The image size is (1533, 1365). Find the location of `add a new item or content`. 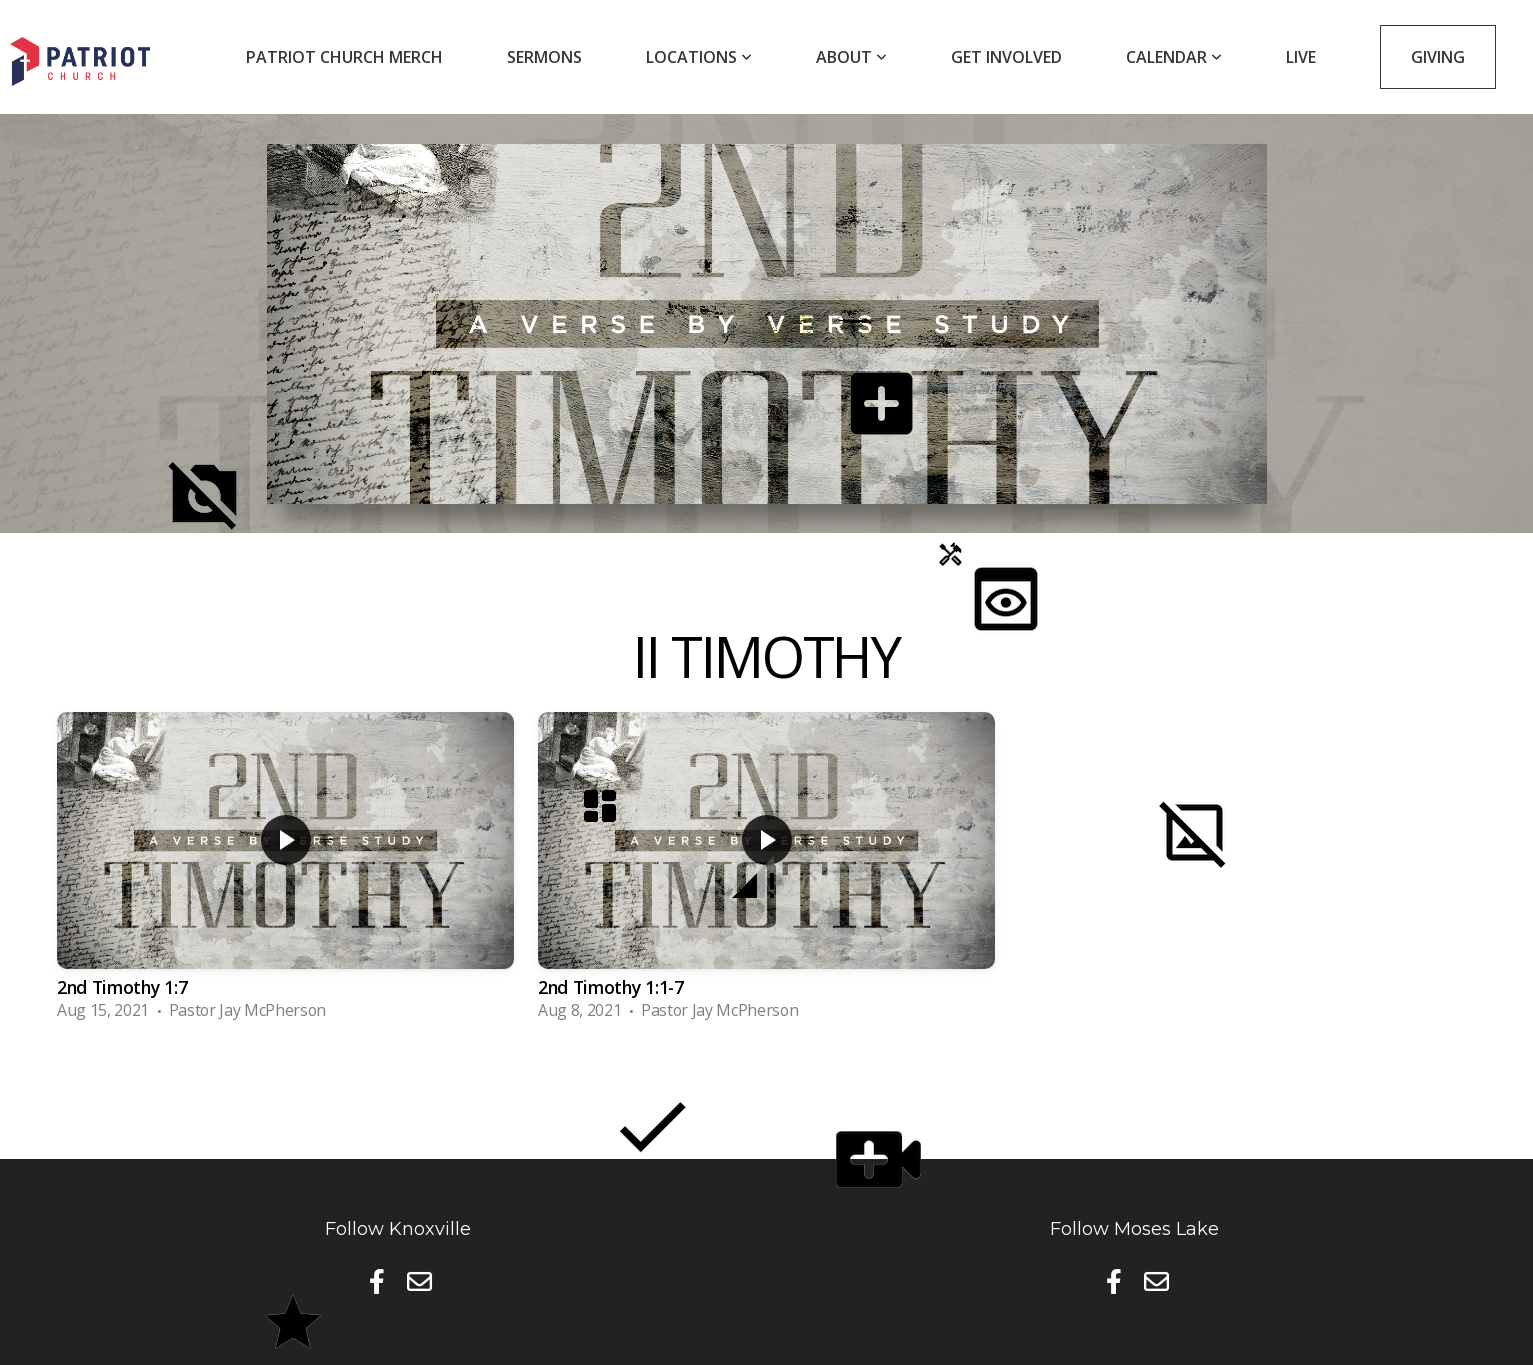

add a new item or content is located at coordinates (881, 403).